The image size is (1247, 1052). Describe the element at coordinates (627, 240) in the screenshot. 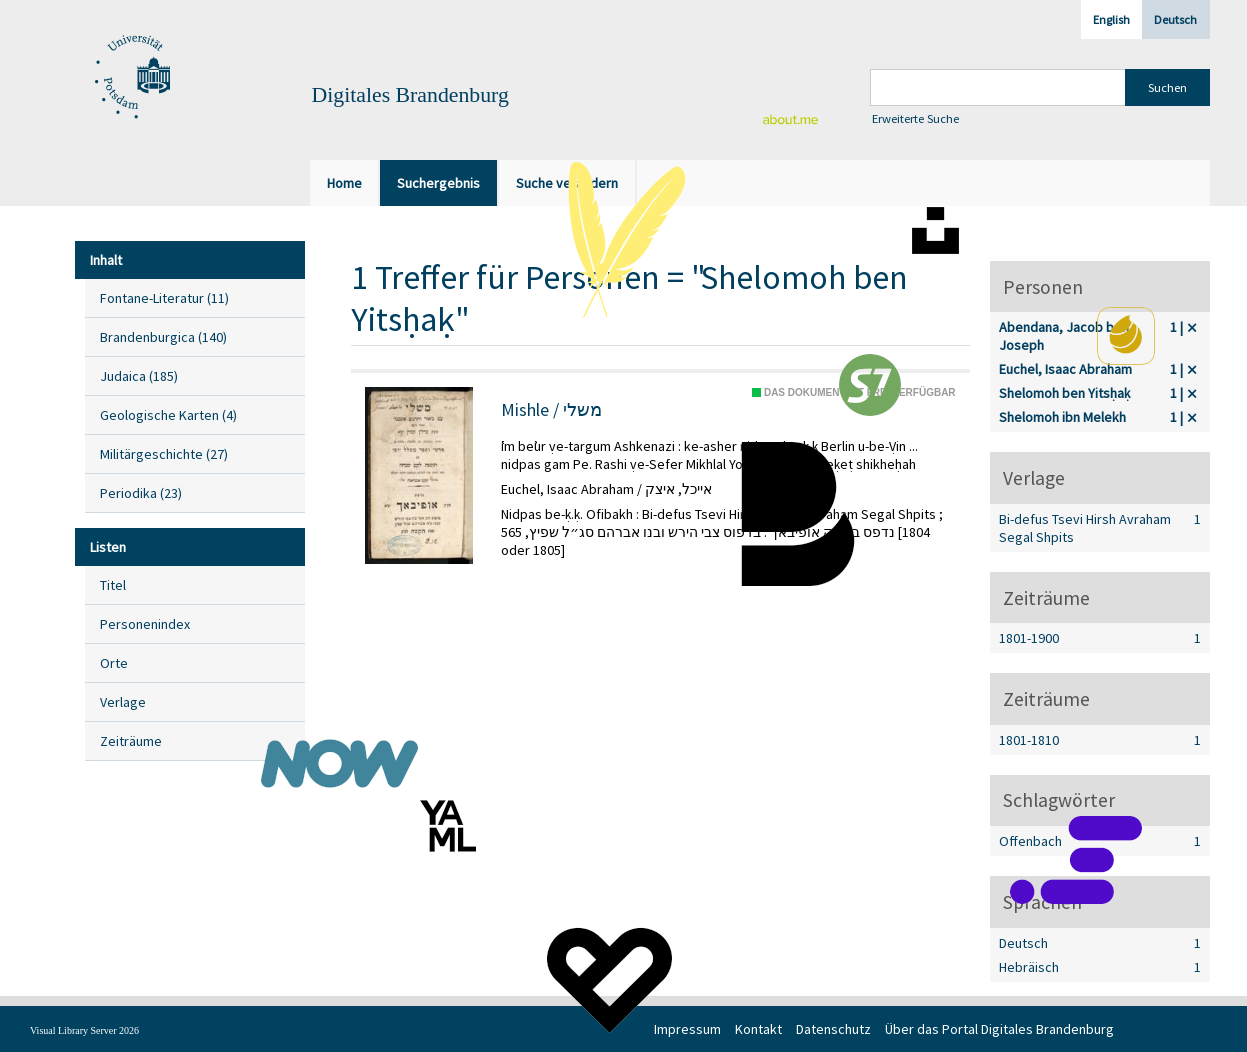

I see `apache maven project or build tool` at that location.